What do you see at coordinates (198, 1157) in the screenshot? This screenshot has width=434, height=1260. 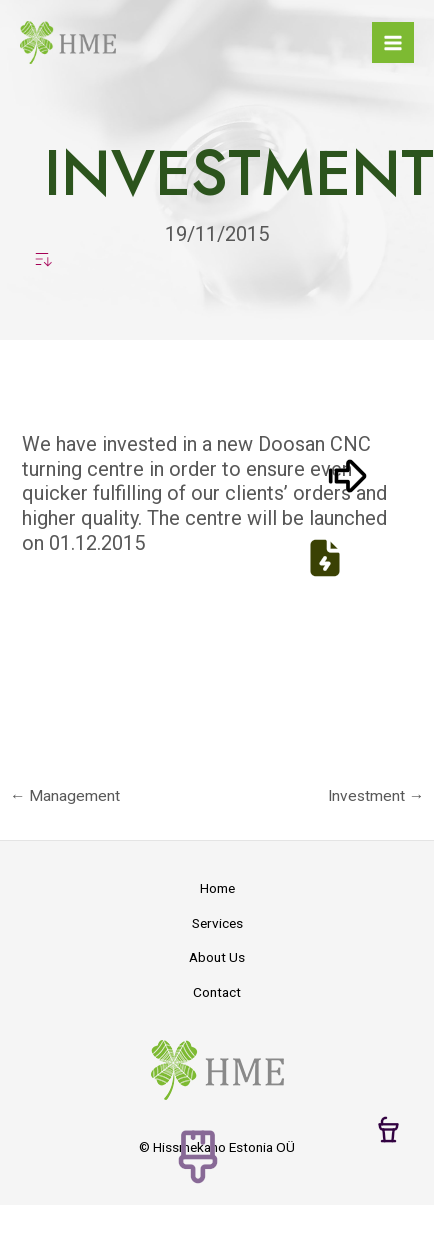 I see `customize appearance or theme settings` at bounding box center [198, 1157].